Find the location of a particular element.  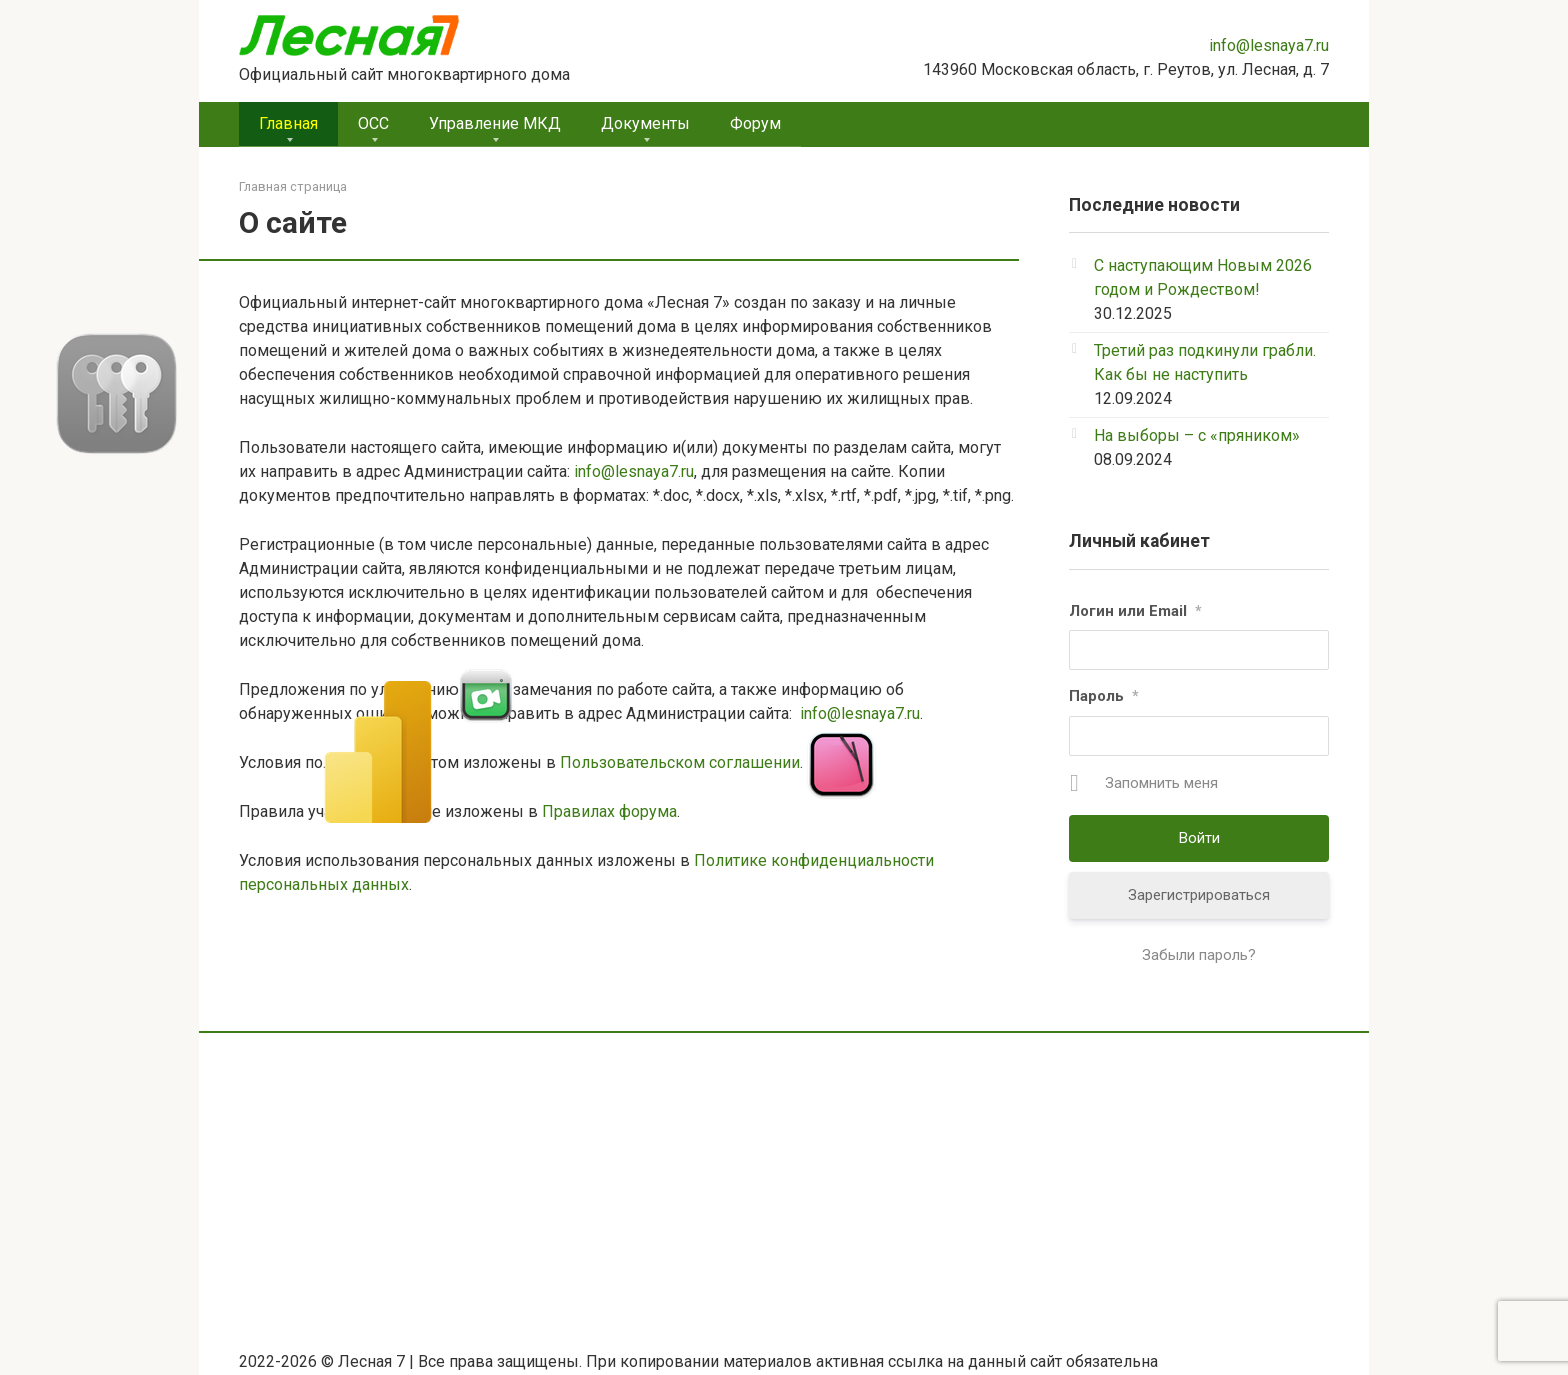

open Microsoft Power BI app is located at coordinates (378, 752).